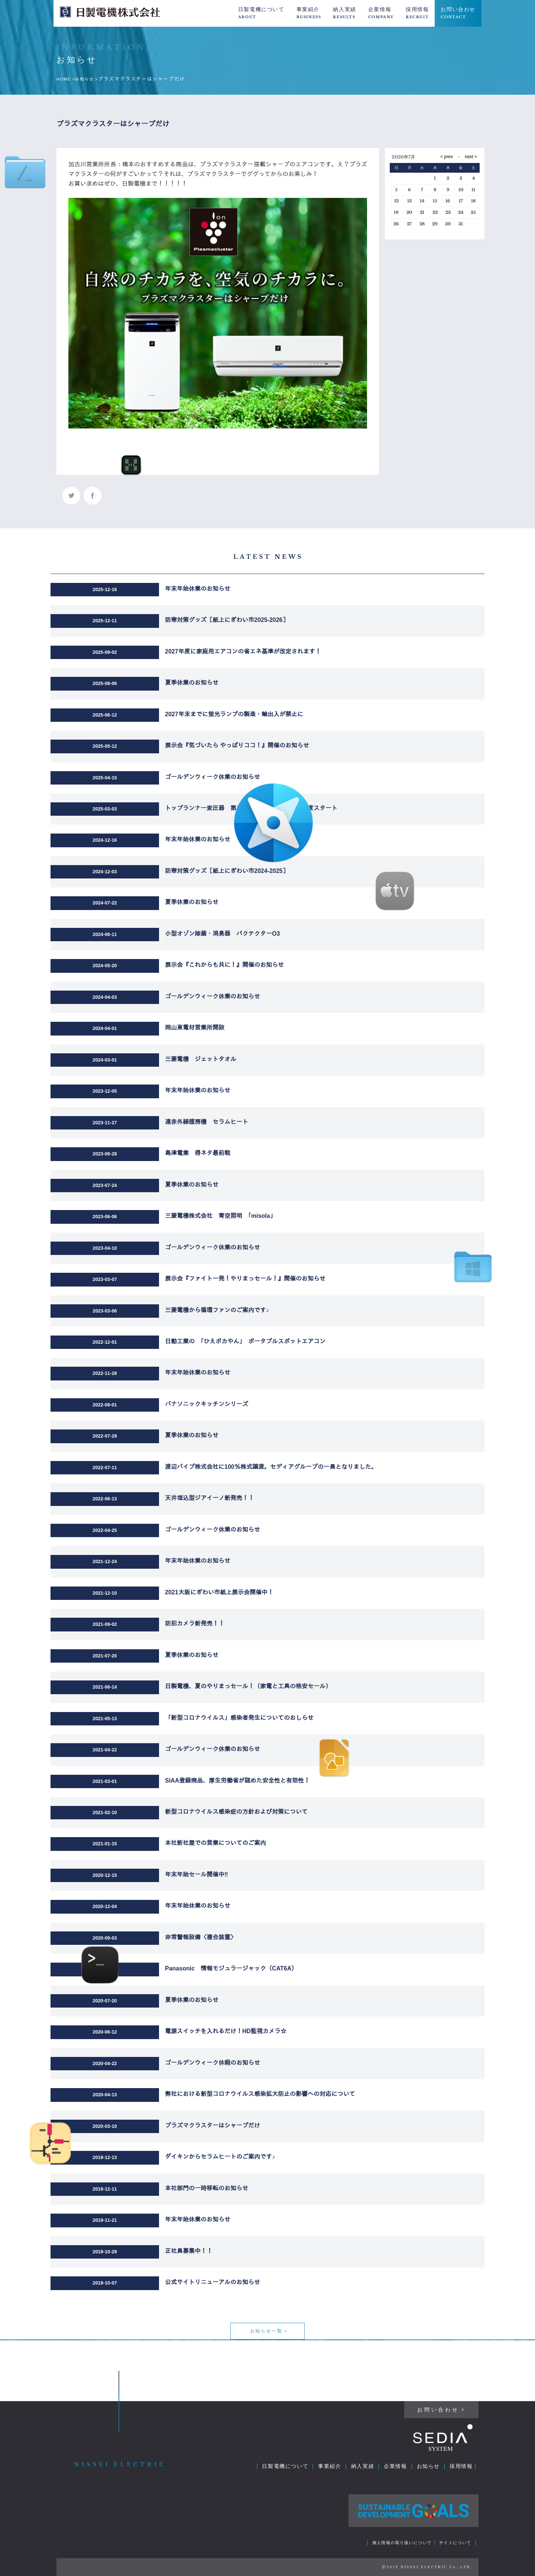  What do you see at coordinates (473, 1267) in the screenshot?
I see `open wine file manager for windows applications` at bounding box center [473, 1267].